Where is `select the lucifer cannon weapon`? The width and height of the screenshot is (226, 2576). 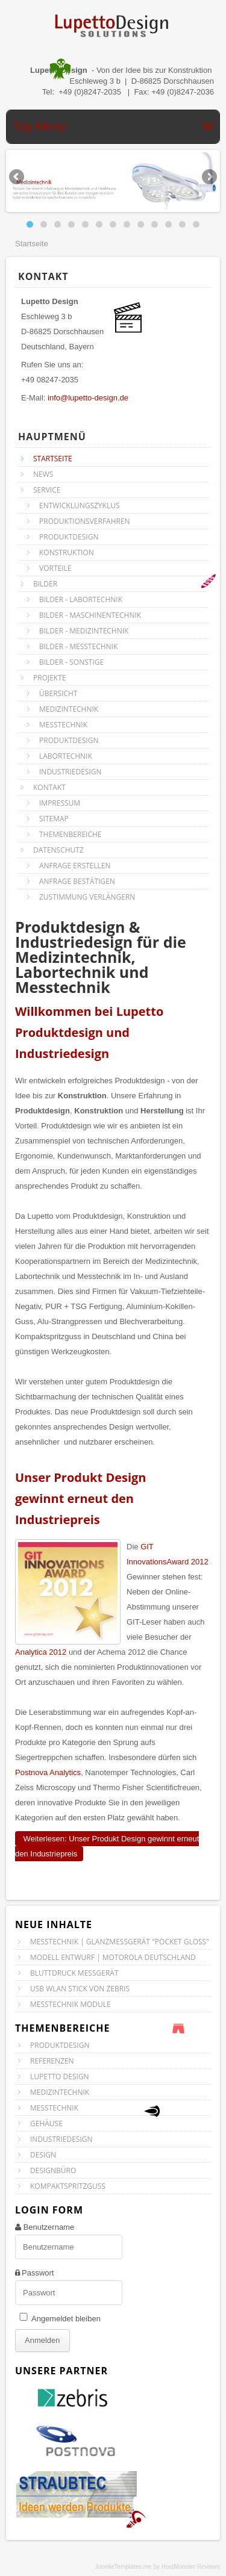
select the lucifer cannon weapon is located at coordinates (152, 2111).